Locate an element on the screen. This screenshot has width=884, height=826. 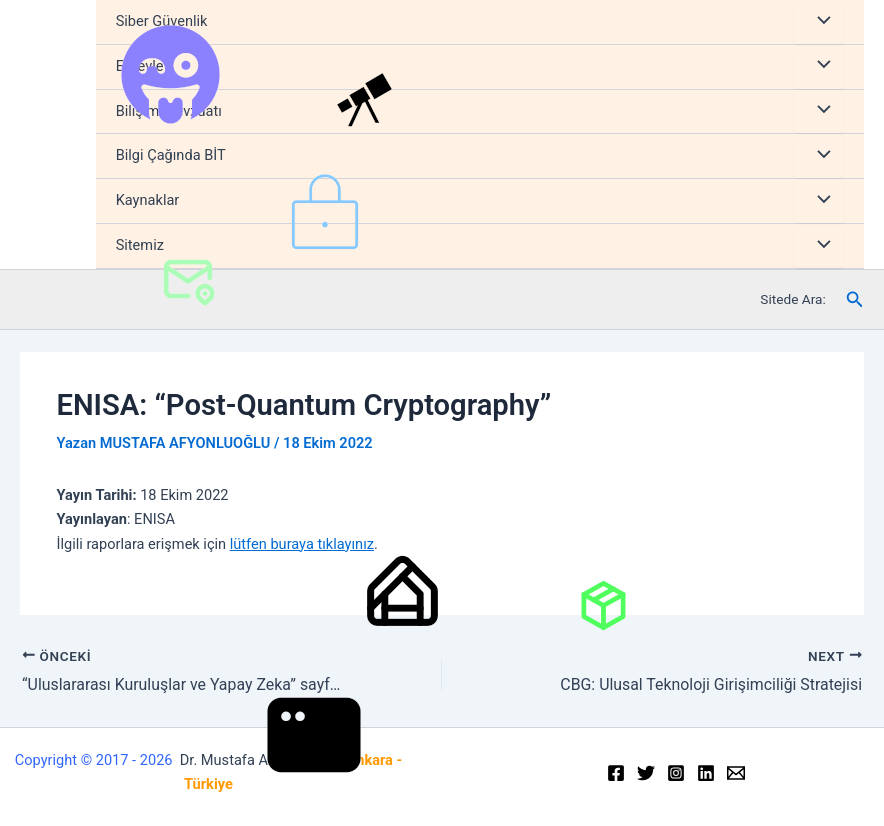
view package or shipment details is located at coordinates (603, 605).